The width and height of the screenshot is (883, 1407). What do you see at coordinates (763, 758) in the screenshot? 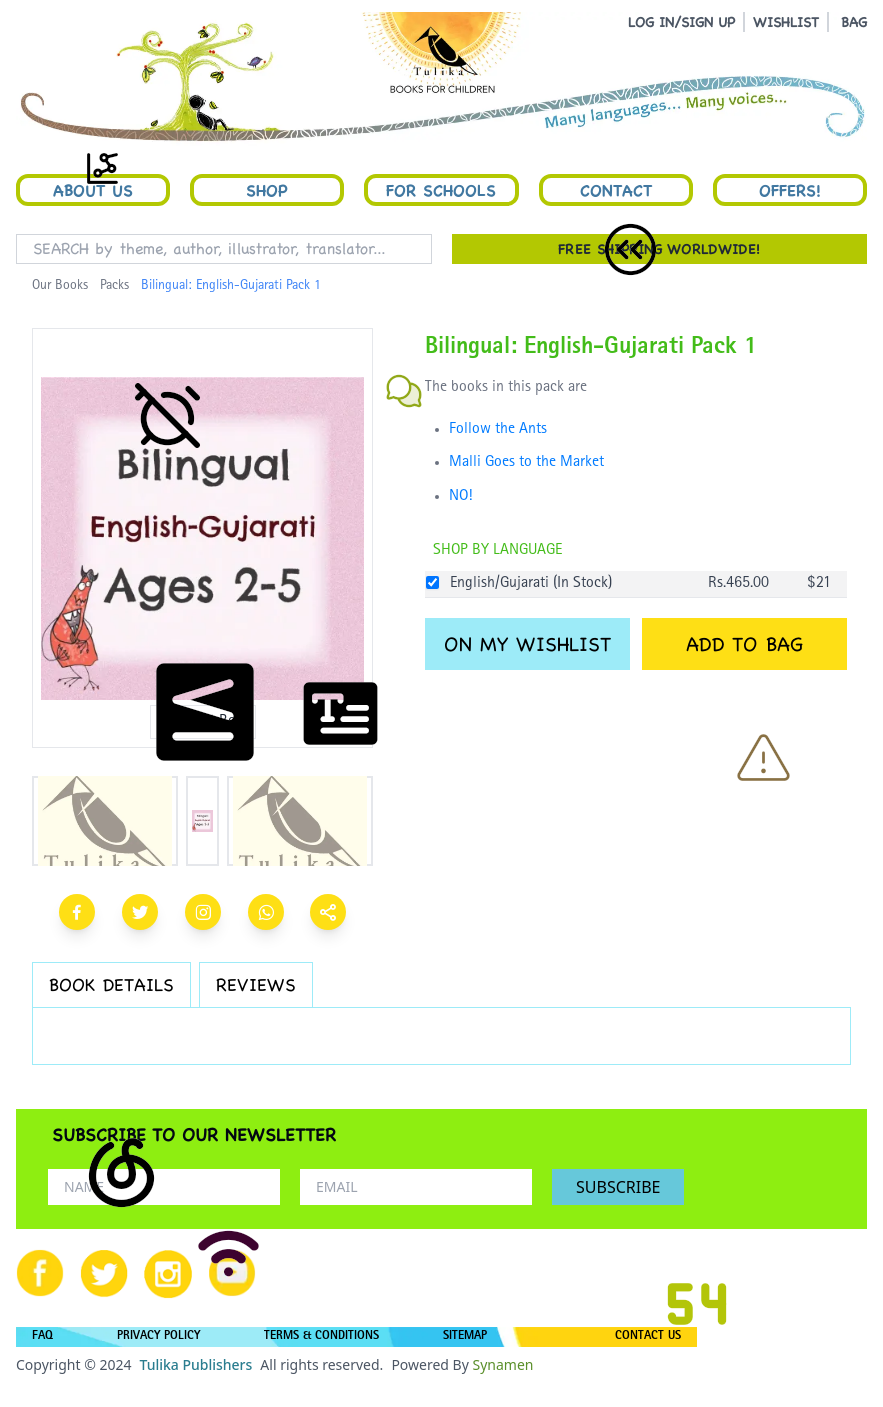
I see `indicates a warning or caution state` at bounding box center [763, 758].